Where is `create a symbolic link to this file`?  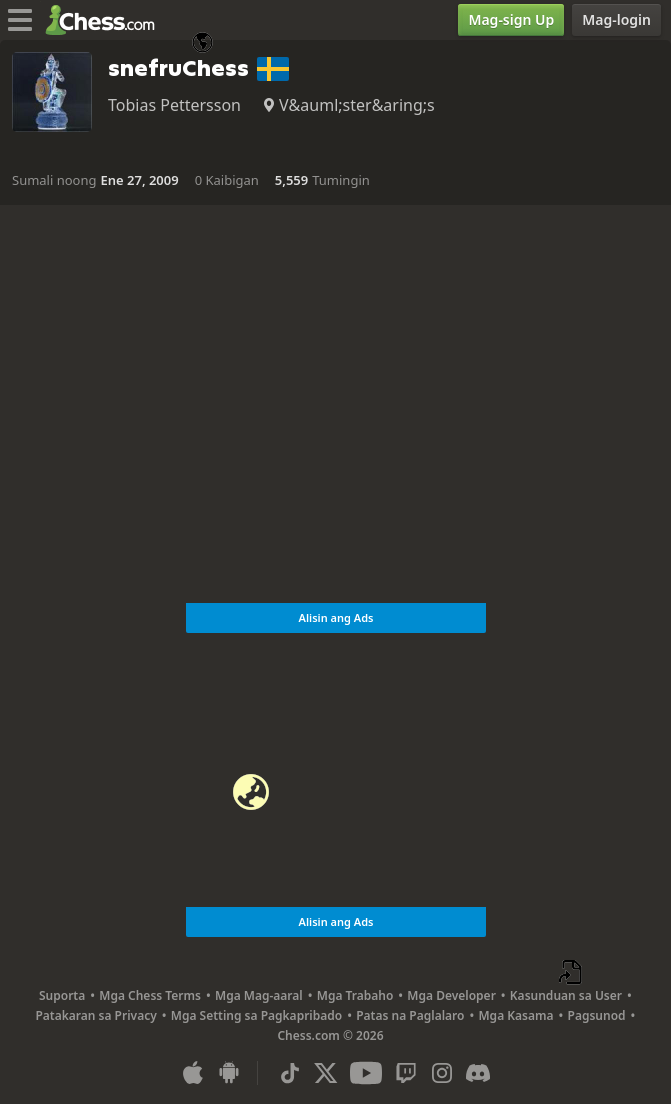 create a symbolic link to this file is located at coordinates (572, 973).